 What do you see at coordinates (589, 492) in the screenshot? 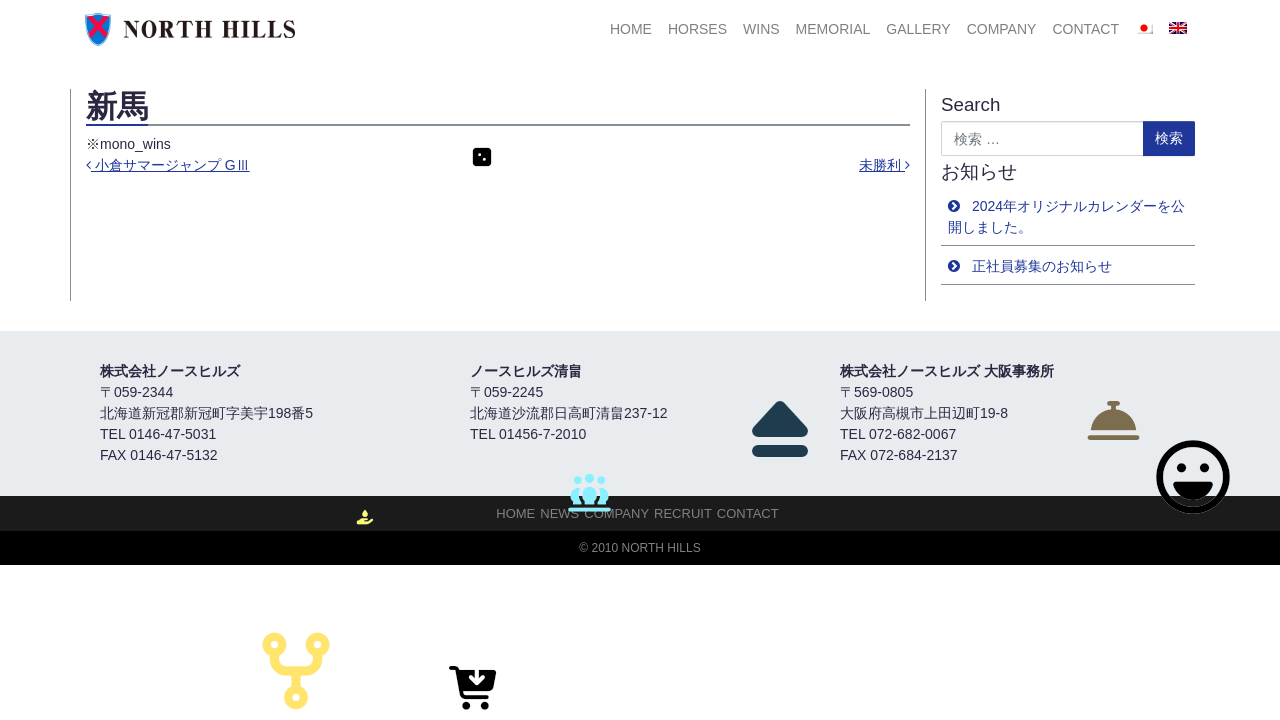
I see `view team or group members` at bounding box center [589, 492].